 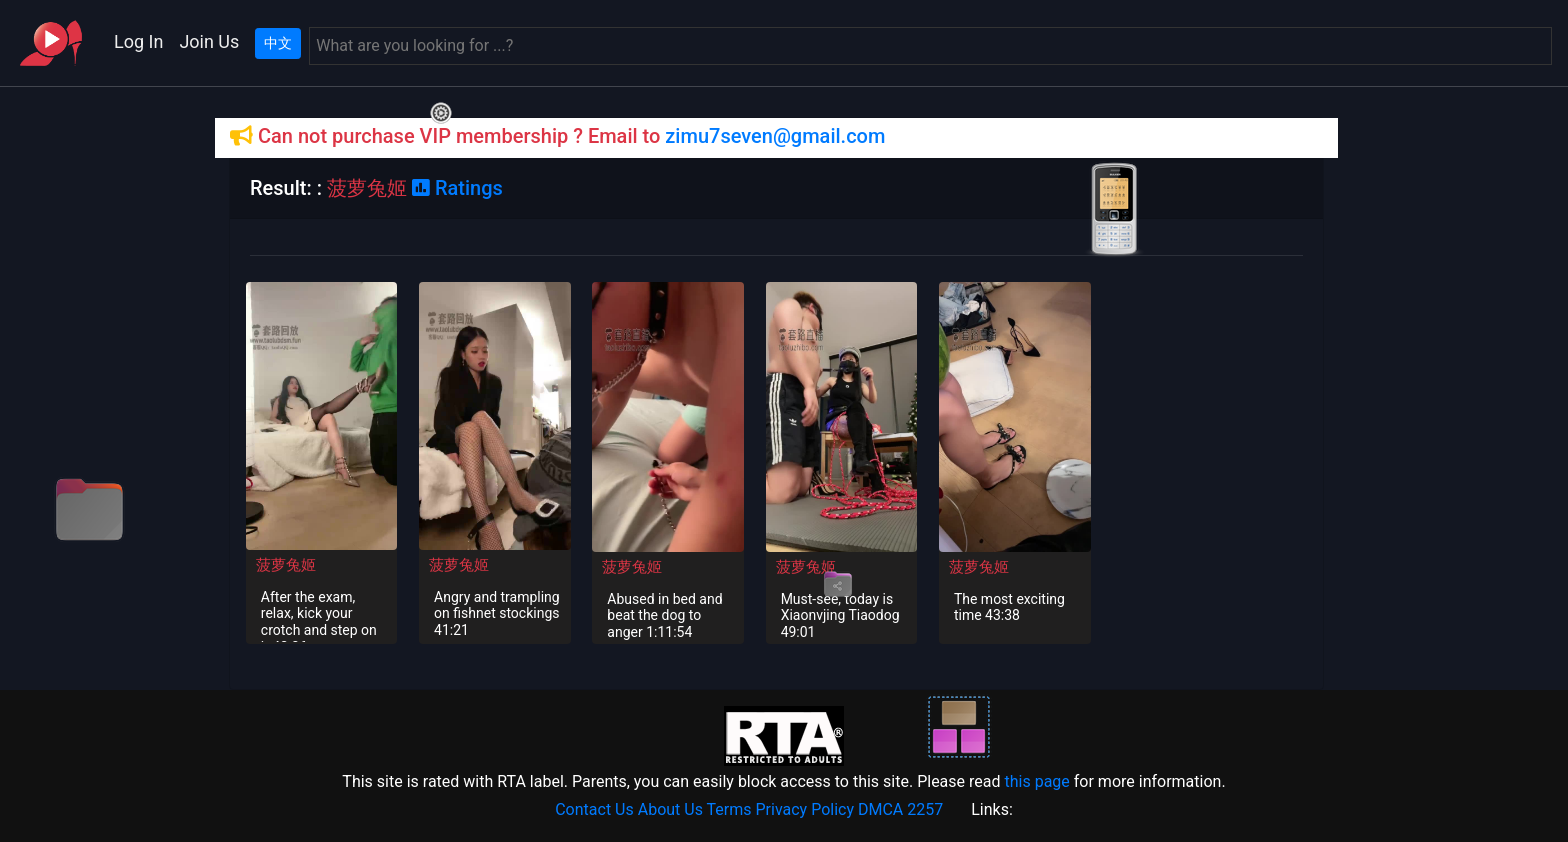 What do you see at coordinates (441, 113) in the screenshot?
I see `open system preferences` at bounding box center [441, 113].